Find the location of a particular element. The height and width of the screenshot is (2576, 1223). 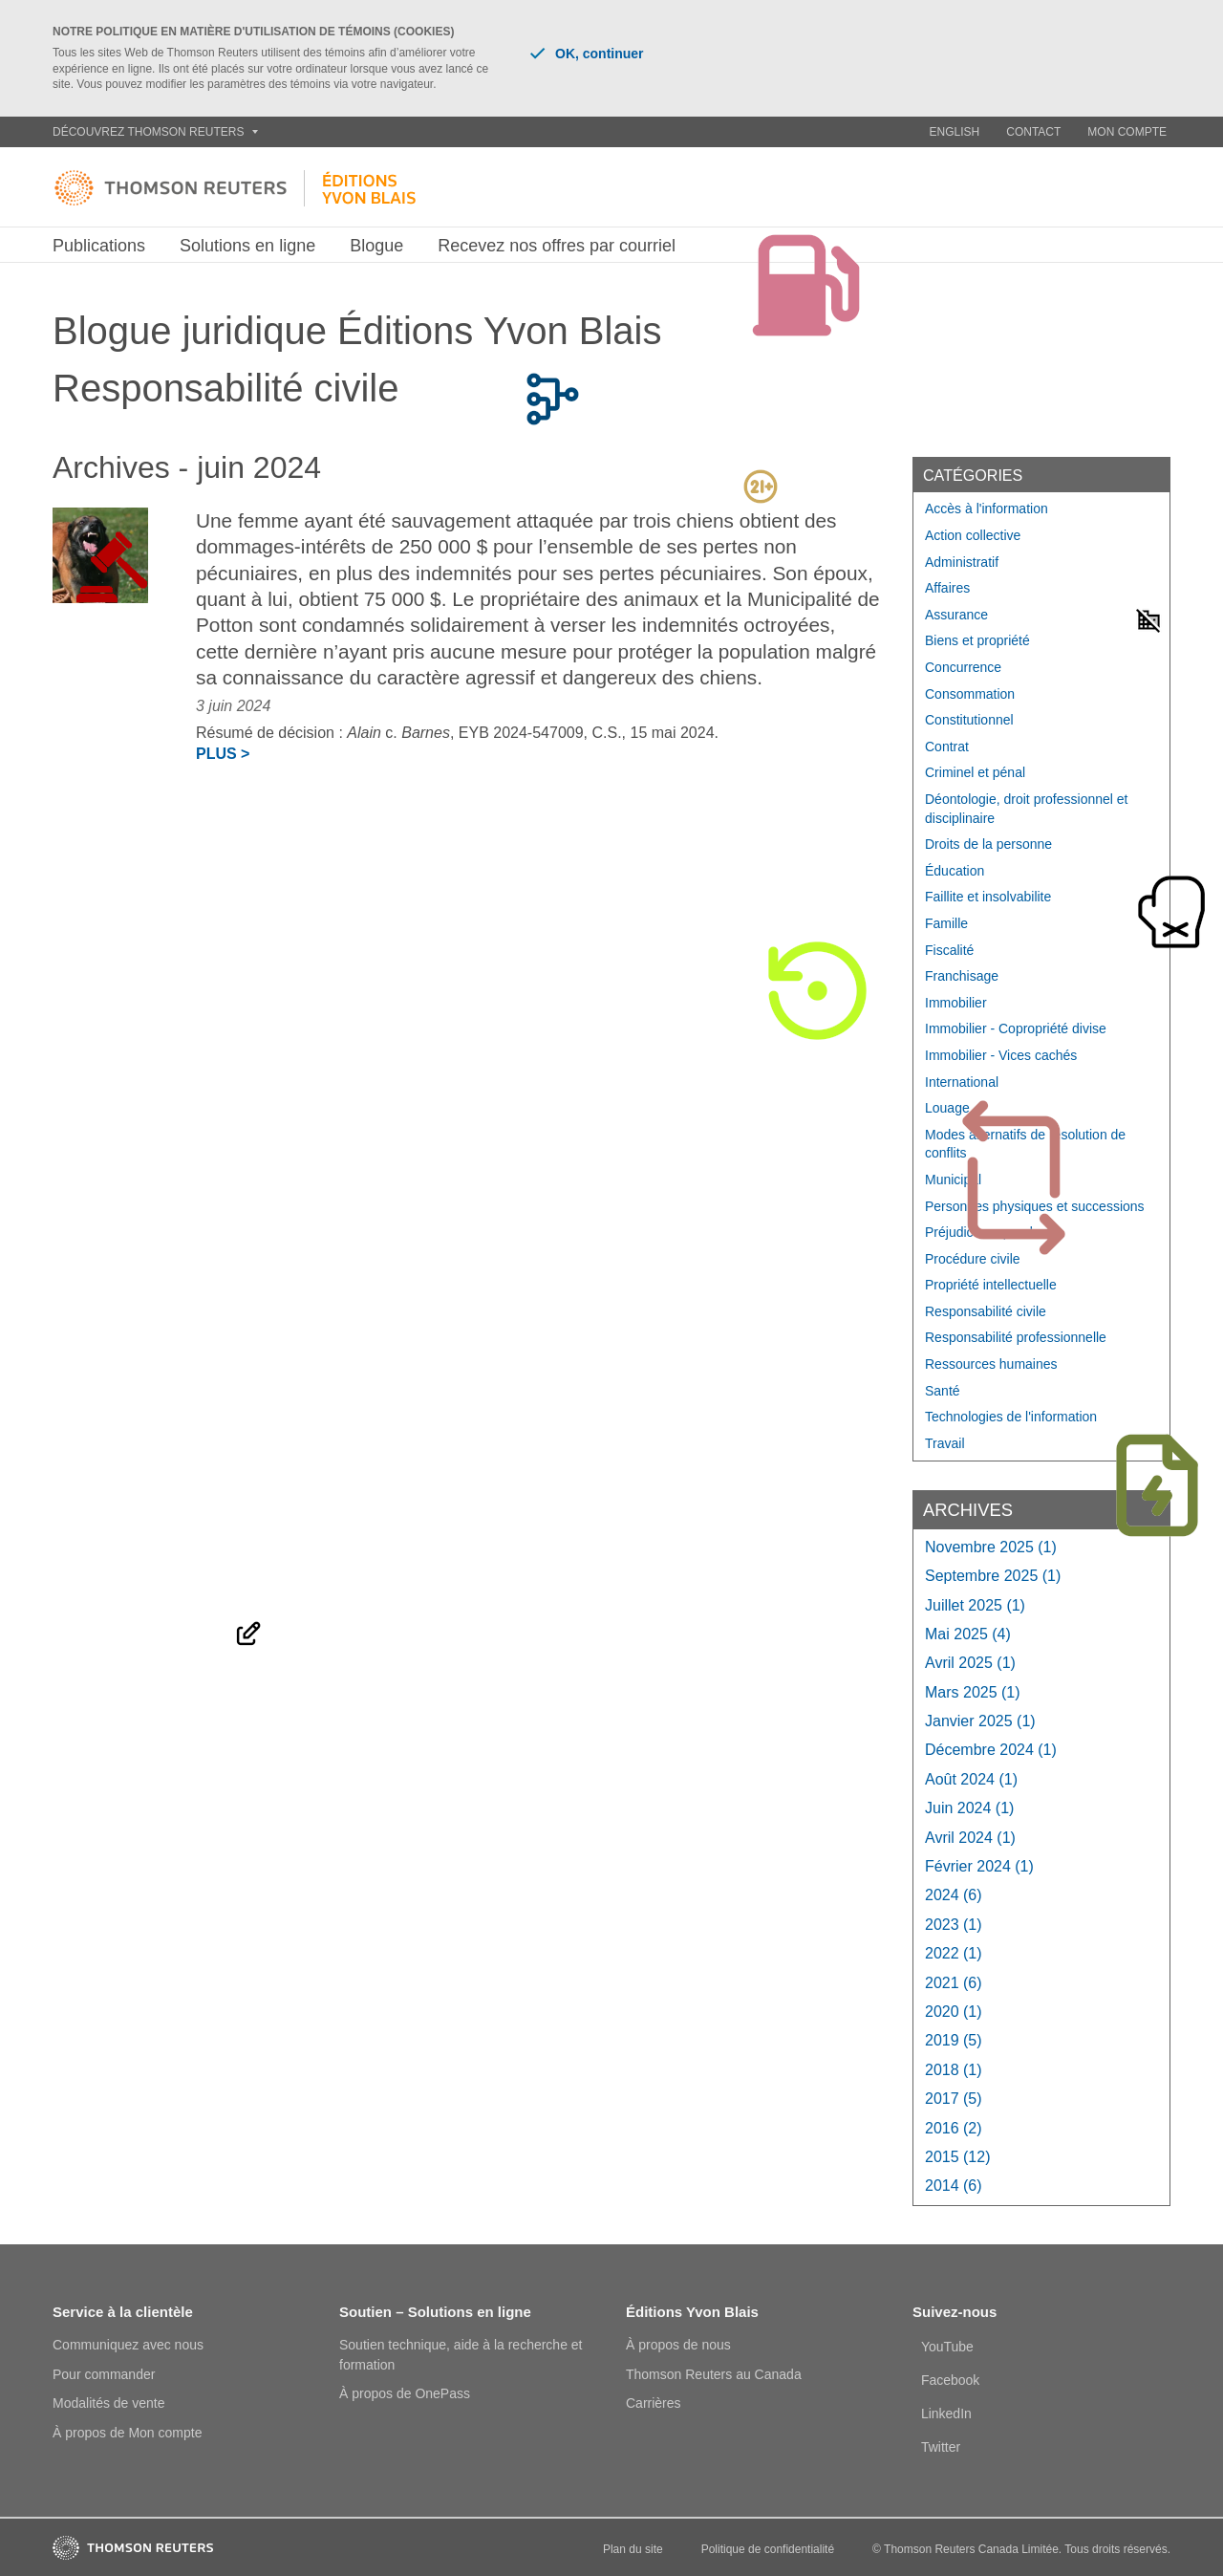

find nearby gas stations is located at coordinates (808, 285).